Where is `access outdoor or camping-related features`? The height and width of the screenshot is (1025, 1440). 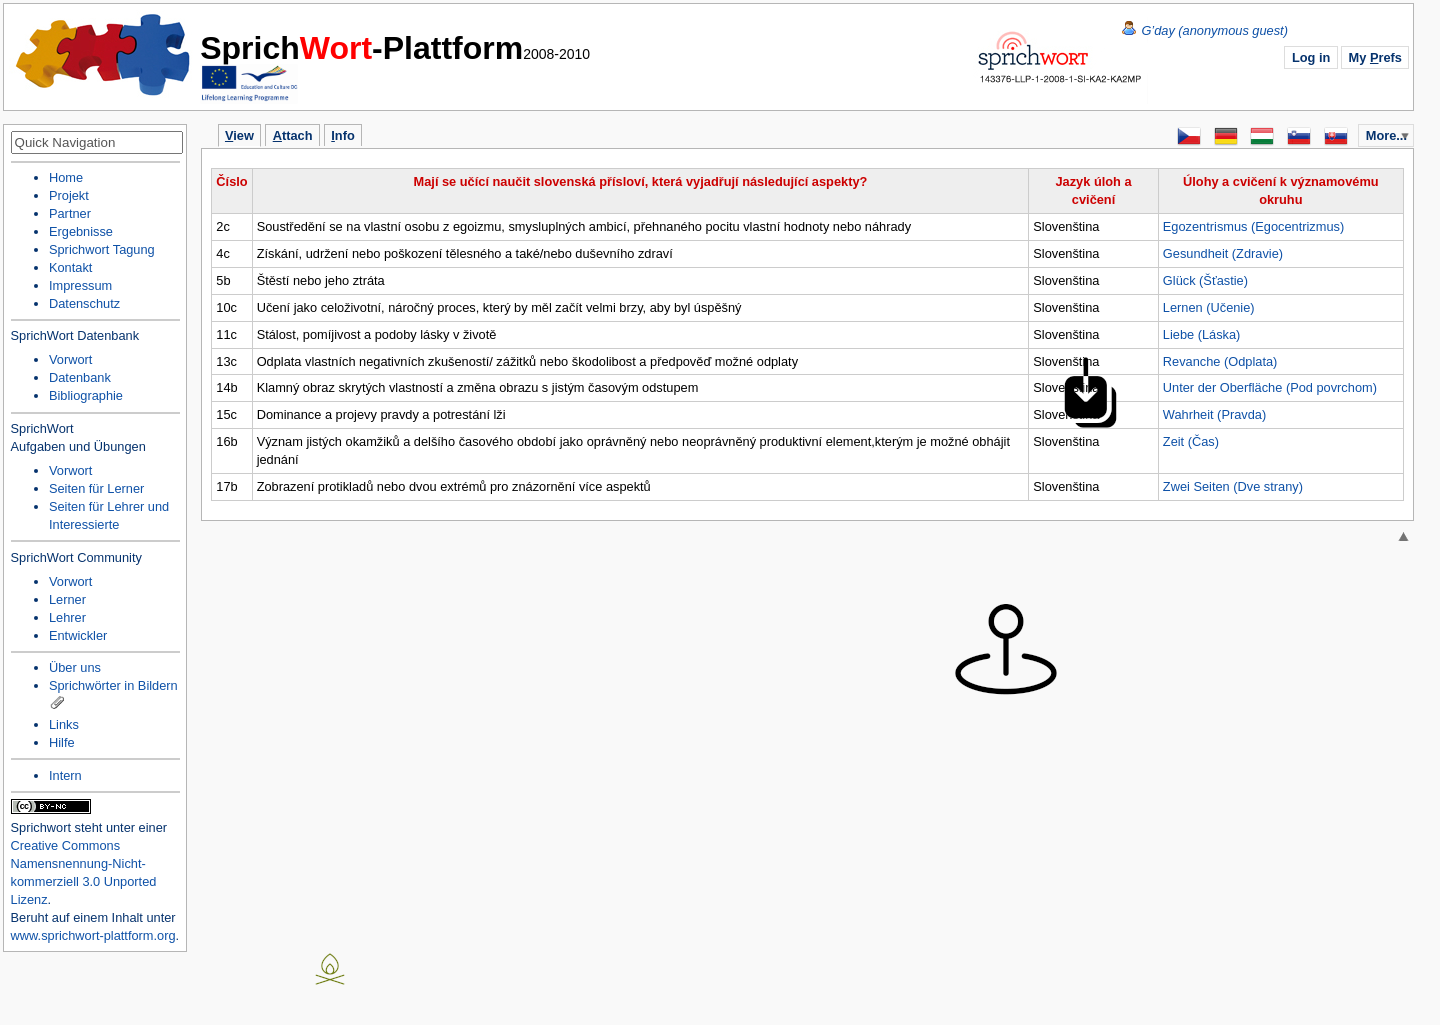
access outdoor or camping-related features is located at coordinates (330, 969).